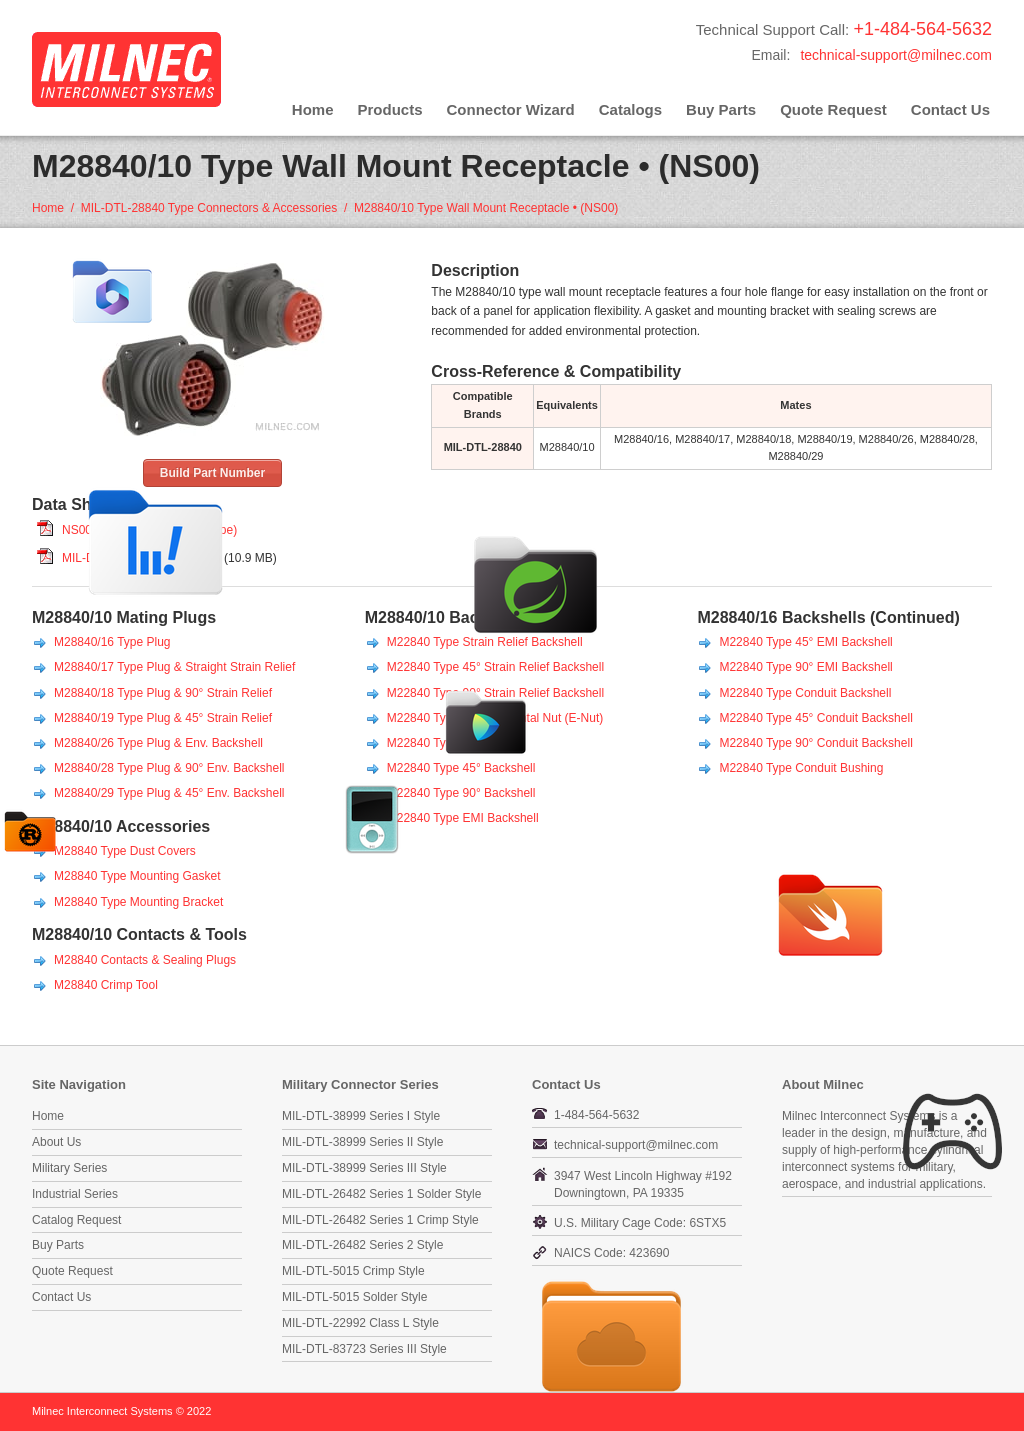 Image resolution: width=1024 pixels, height=1431 pixels. Describe the element at coordinates (830, 918) in the screenshot. I see `folder containing swift programming projects` at that location.